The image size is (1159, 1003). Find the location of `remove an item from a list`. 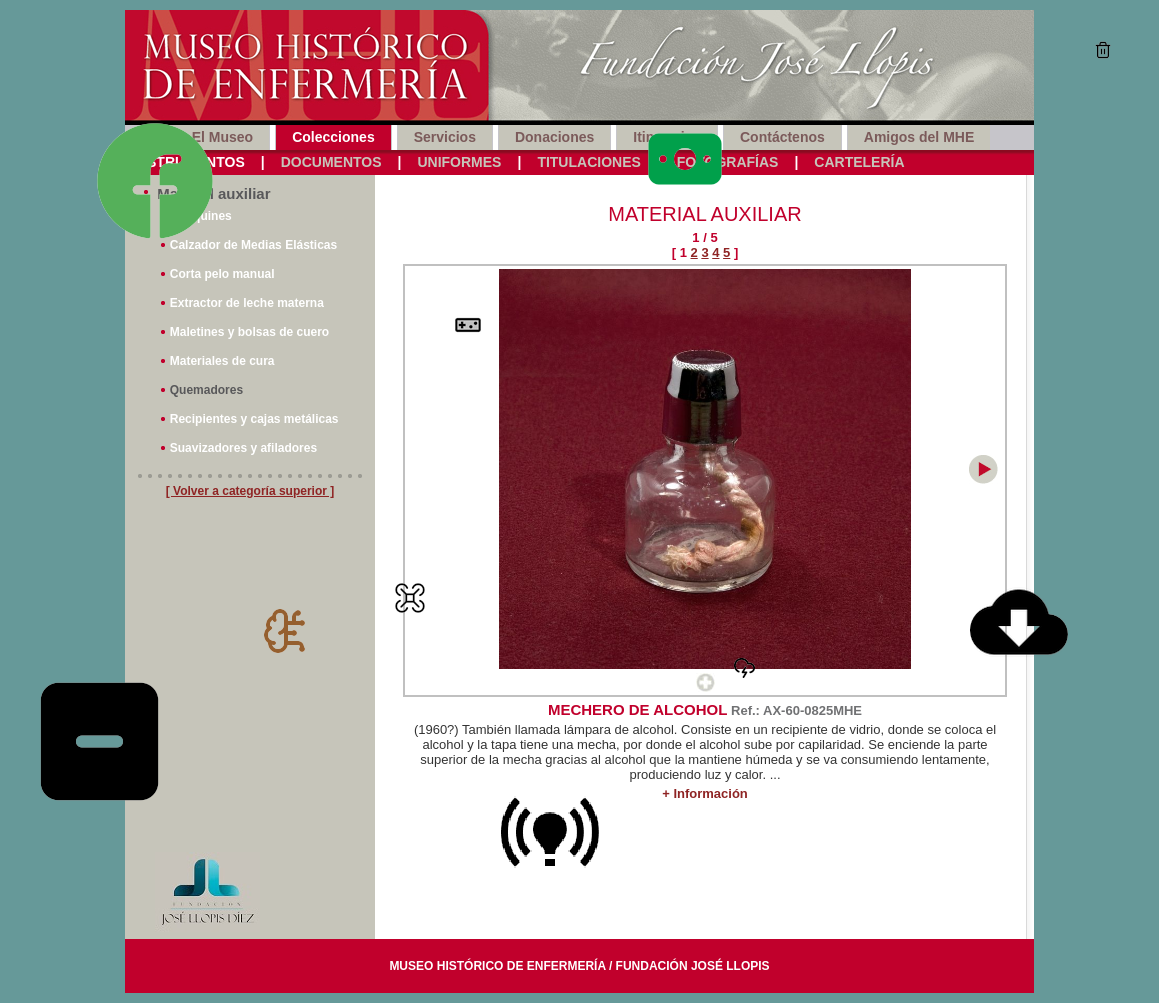

remove an item from a list is located at coordinates (99, 741).